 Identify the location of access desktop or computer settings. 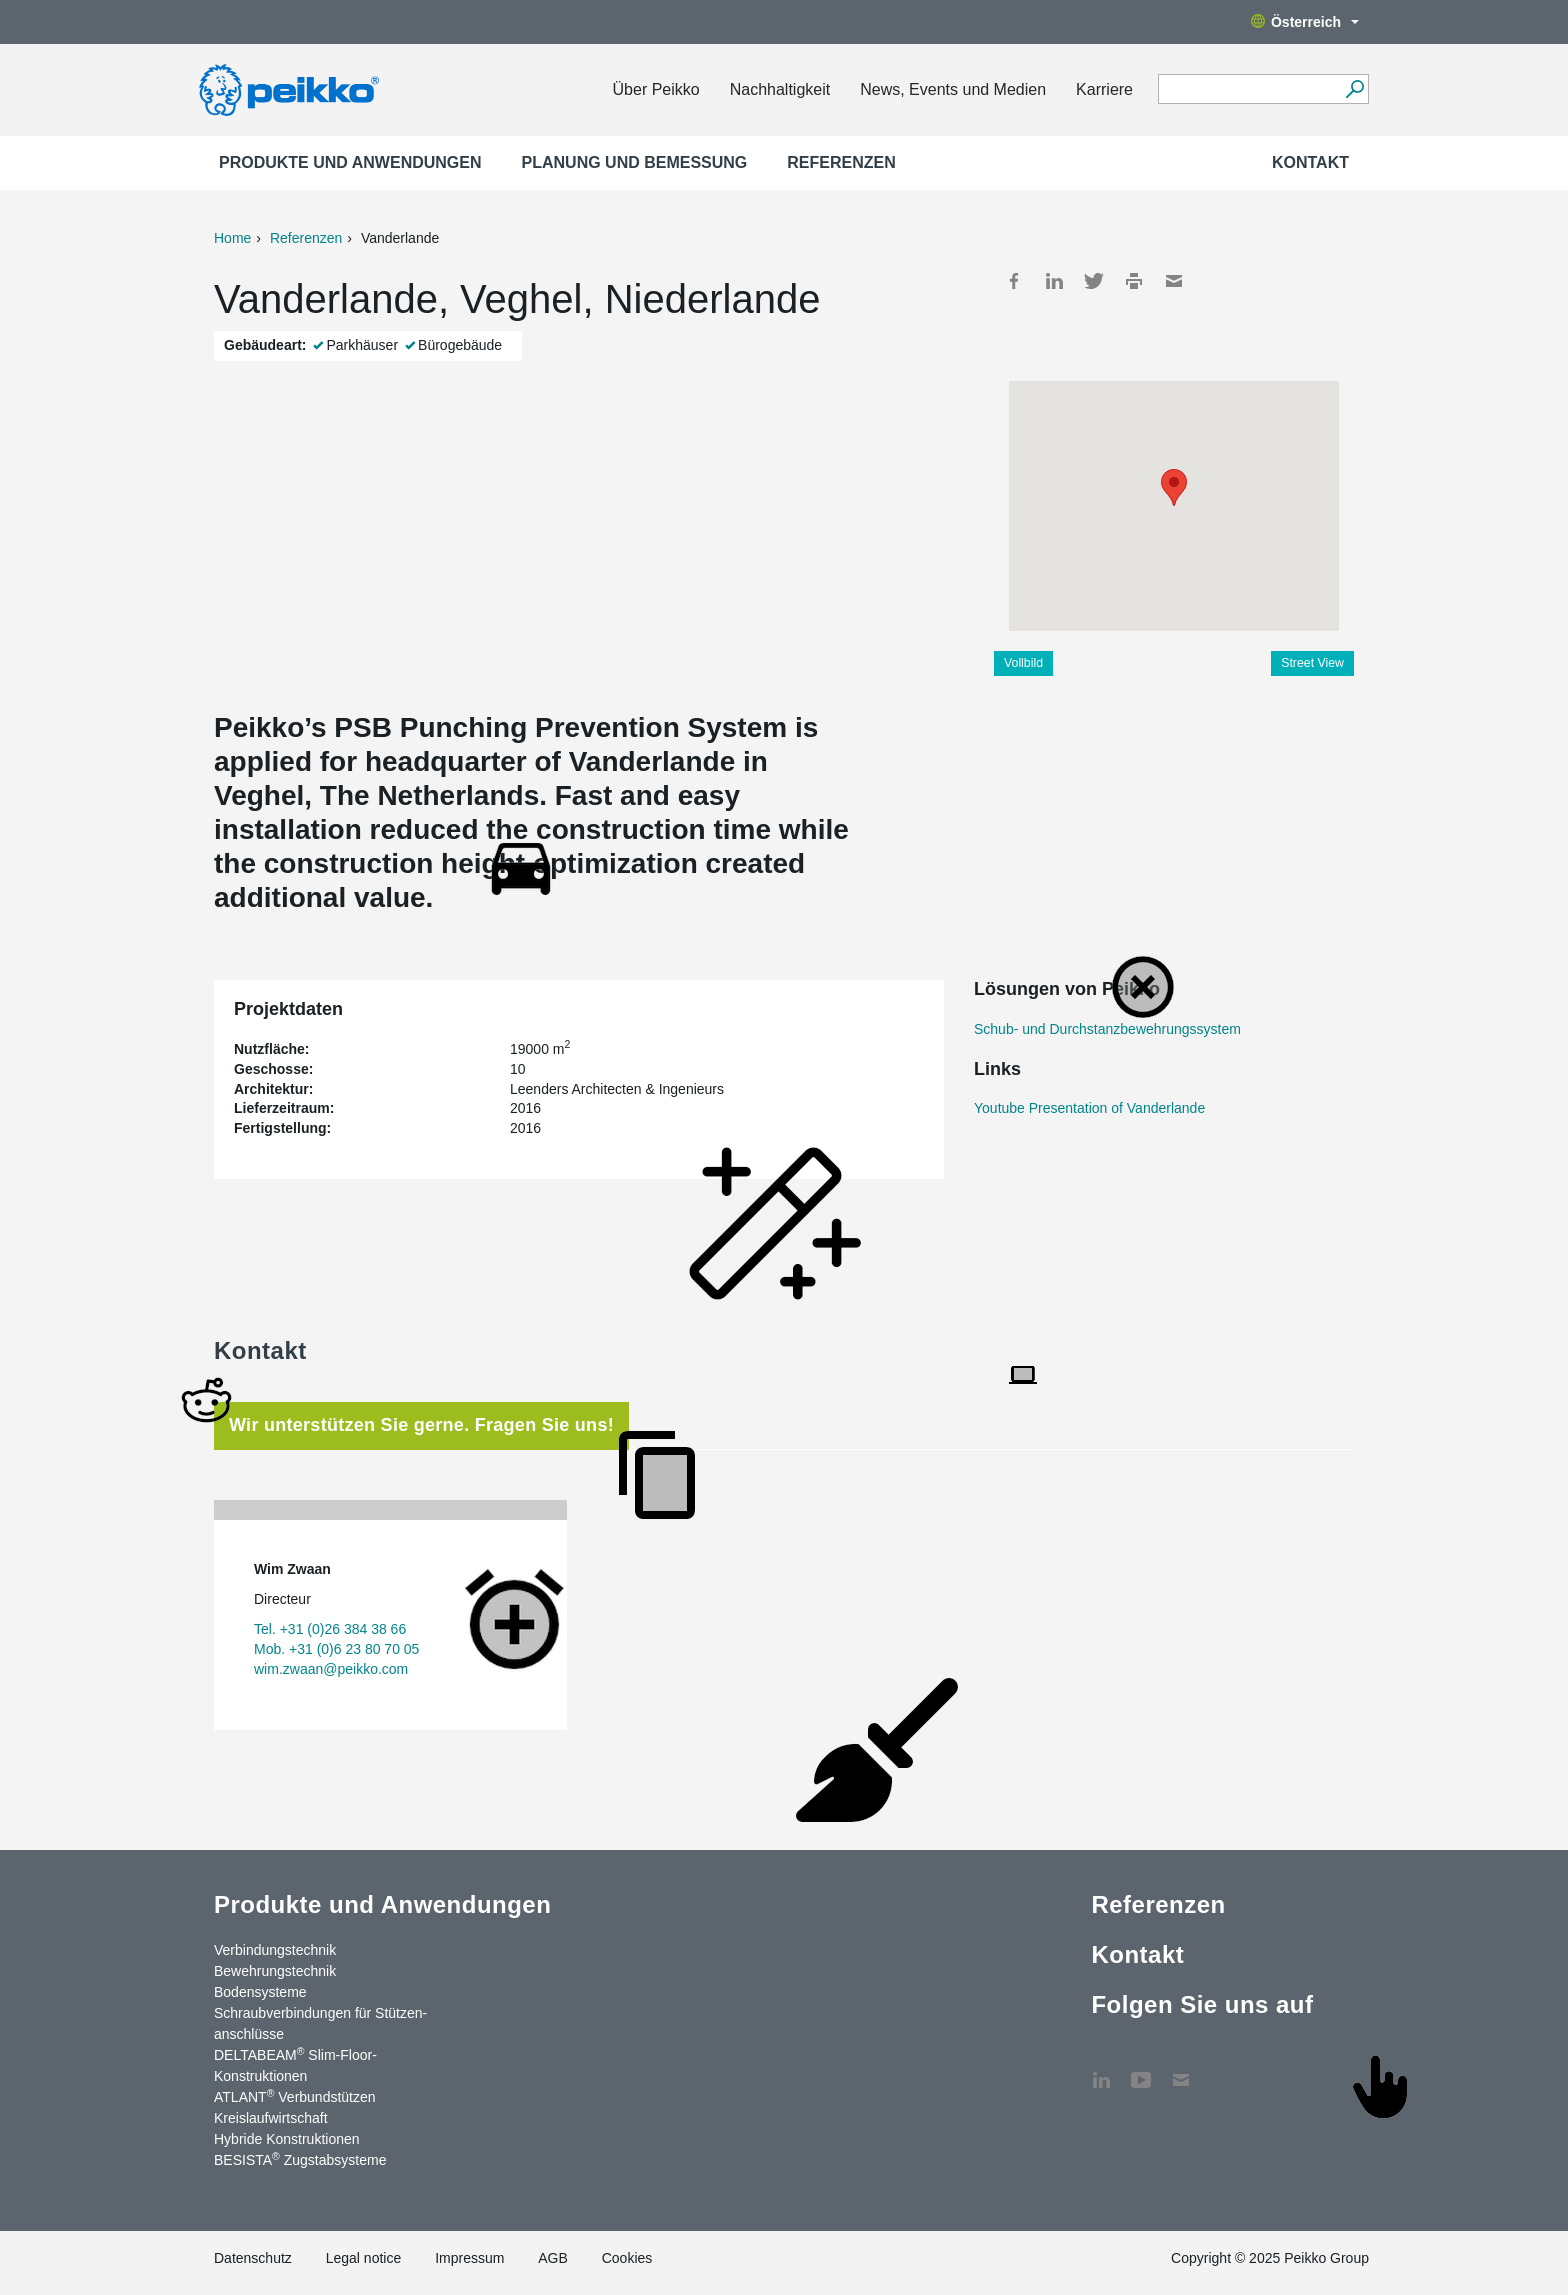
(1023, 1375).